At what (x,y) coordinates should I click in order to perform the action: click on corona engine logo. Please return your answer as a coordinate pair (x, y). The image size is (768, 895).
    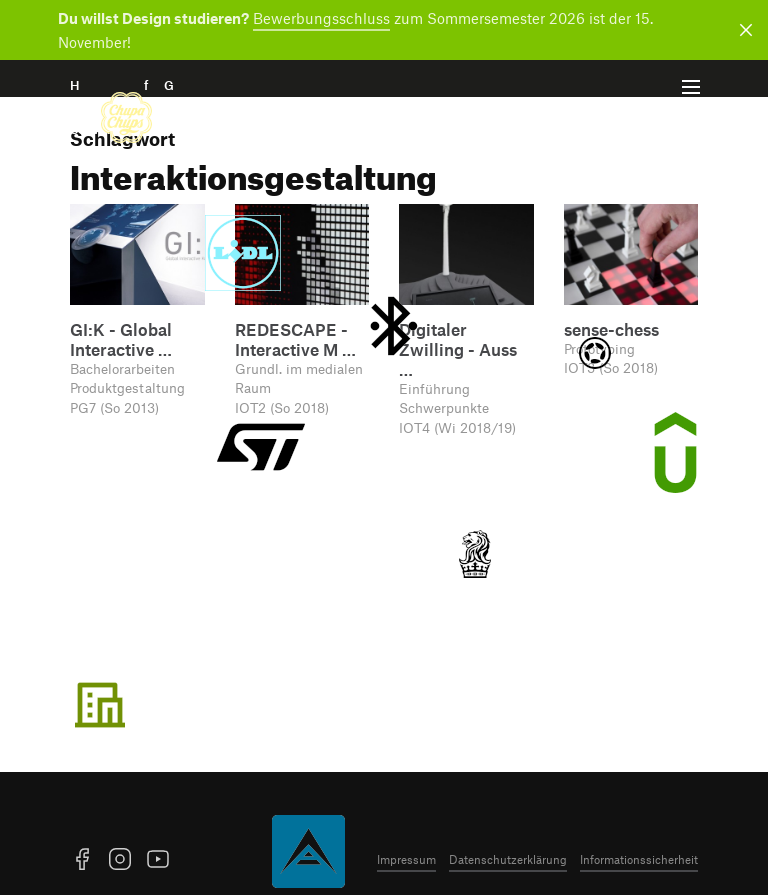
    Looking at the image, I should click on (595, 353).